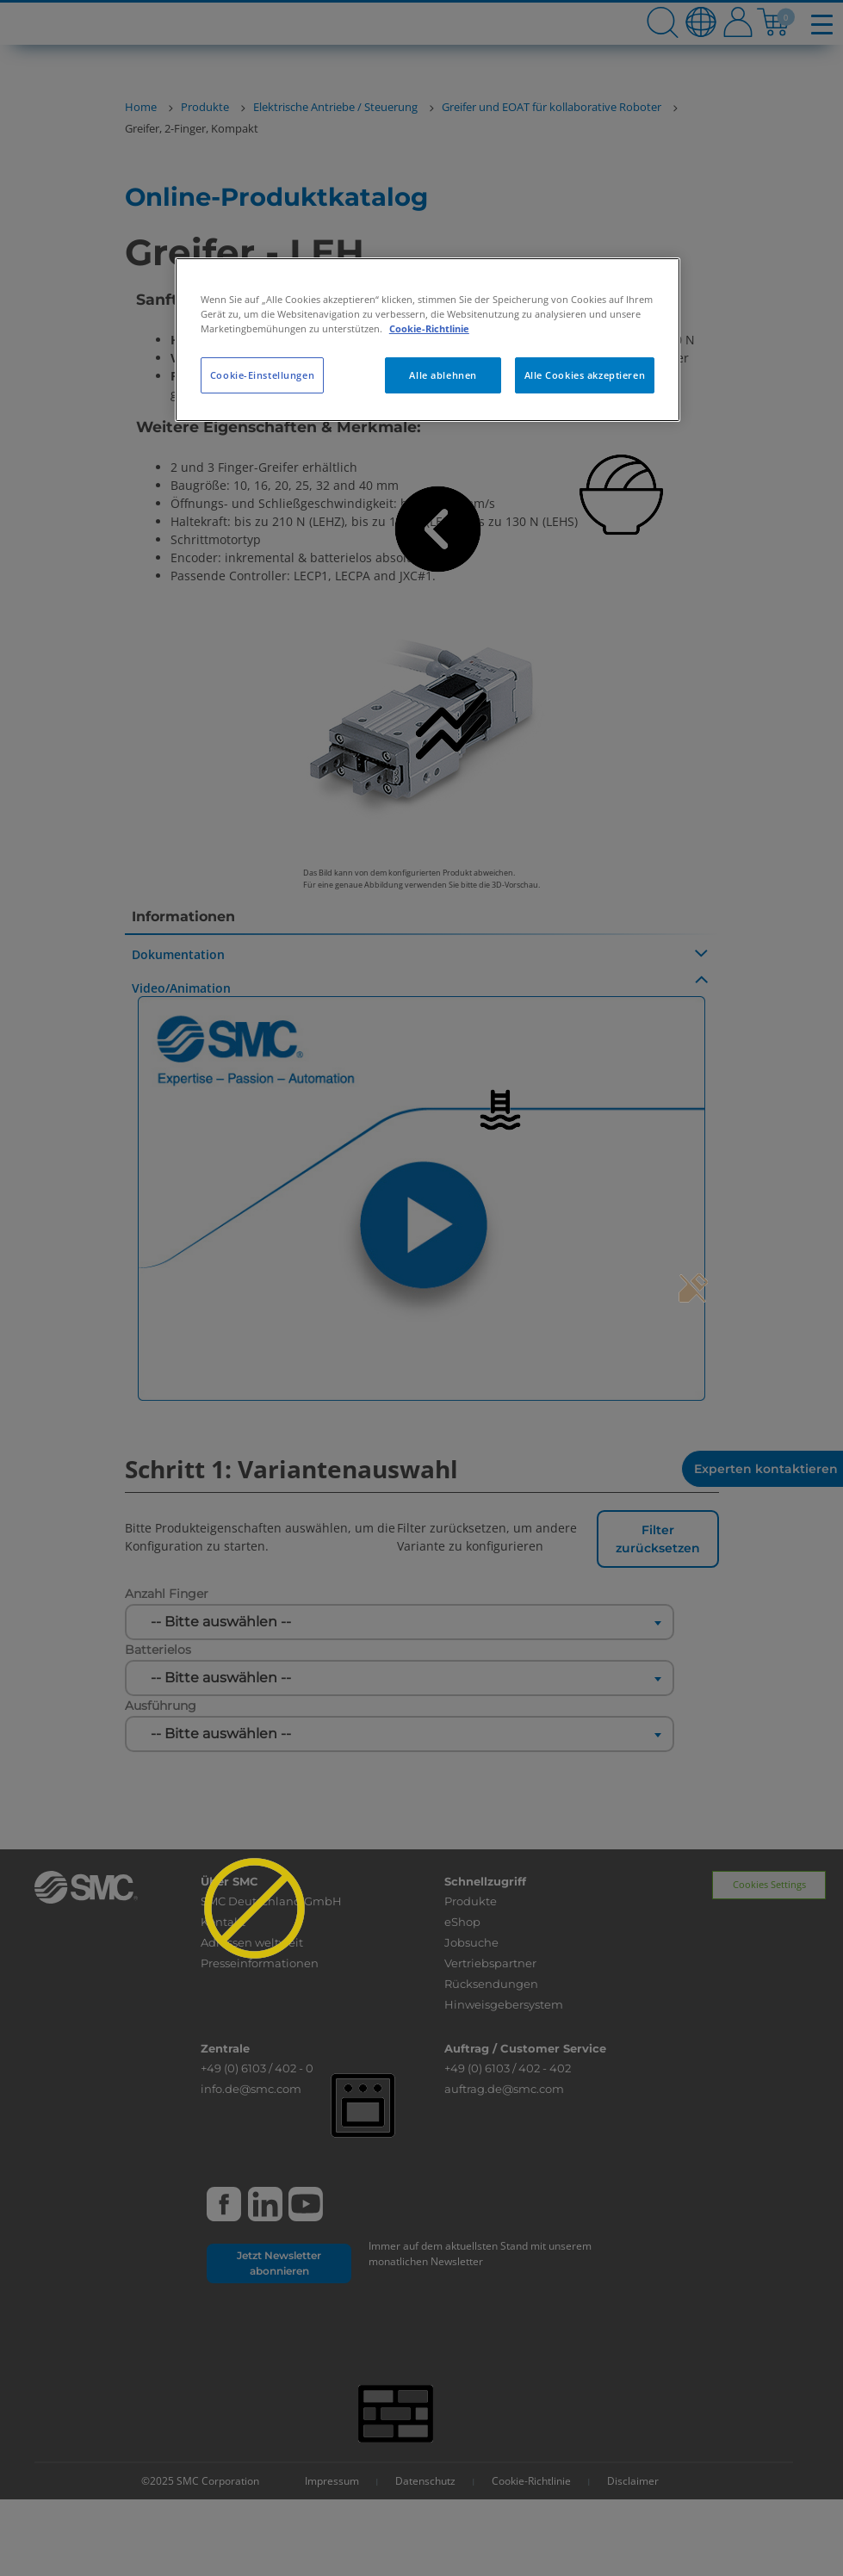 Image resolution: width=843 pixels, height=2576 pixels. Describe the element at coordinates (254, 1908) in the screenshot. I see `indicates a blocked or prohibited action` at that location.